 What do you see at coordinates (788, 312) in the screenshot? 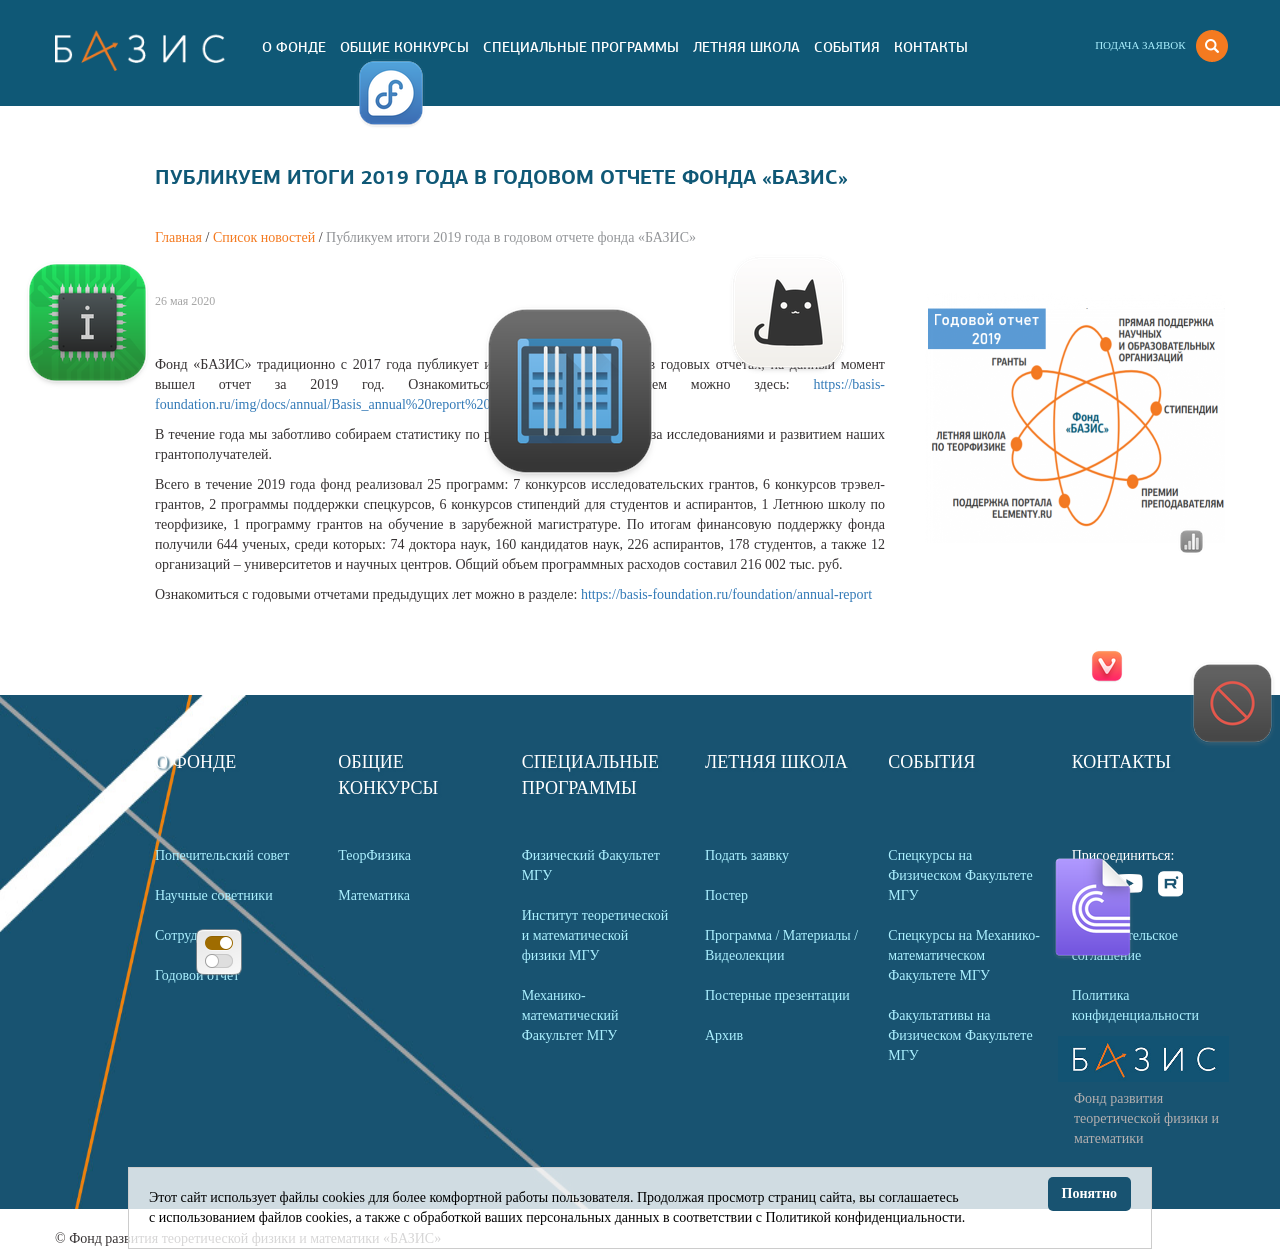
I see `open the Clash proxy app` at bounding box center [788, 312].